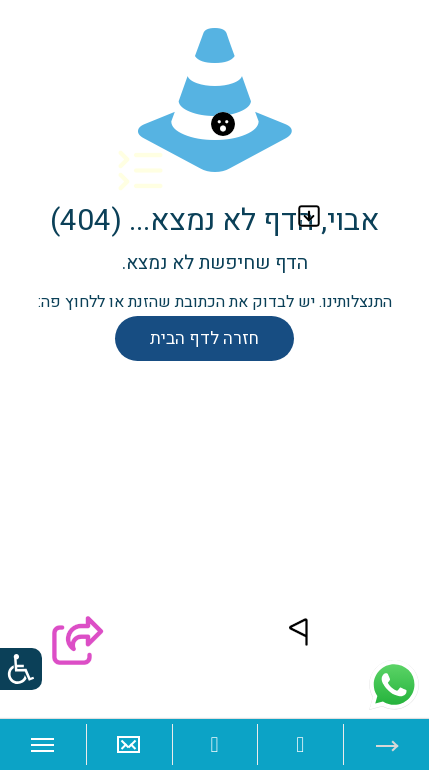 Image resolution: width=429 pixels, height=770 pixels. I want to click on indicates a surprise or unexpected event notification, so click(223, 124).